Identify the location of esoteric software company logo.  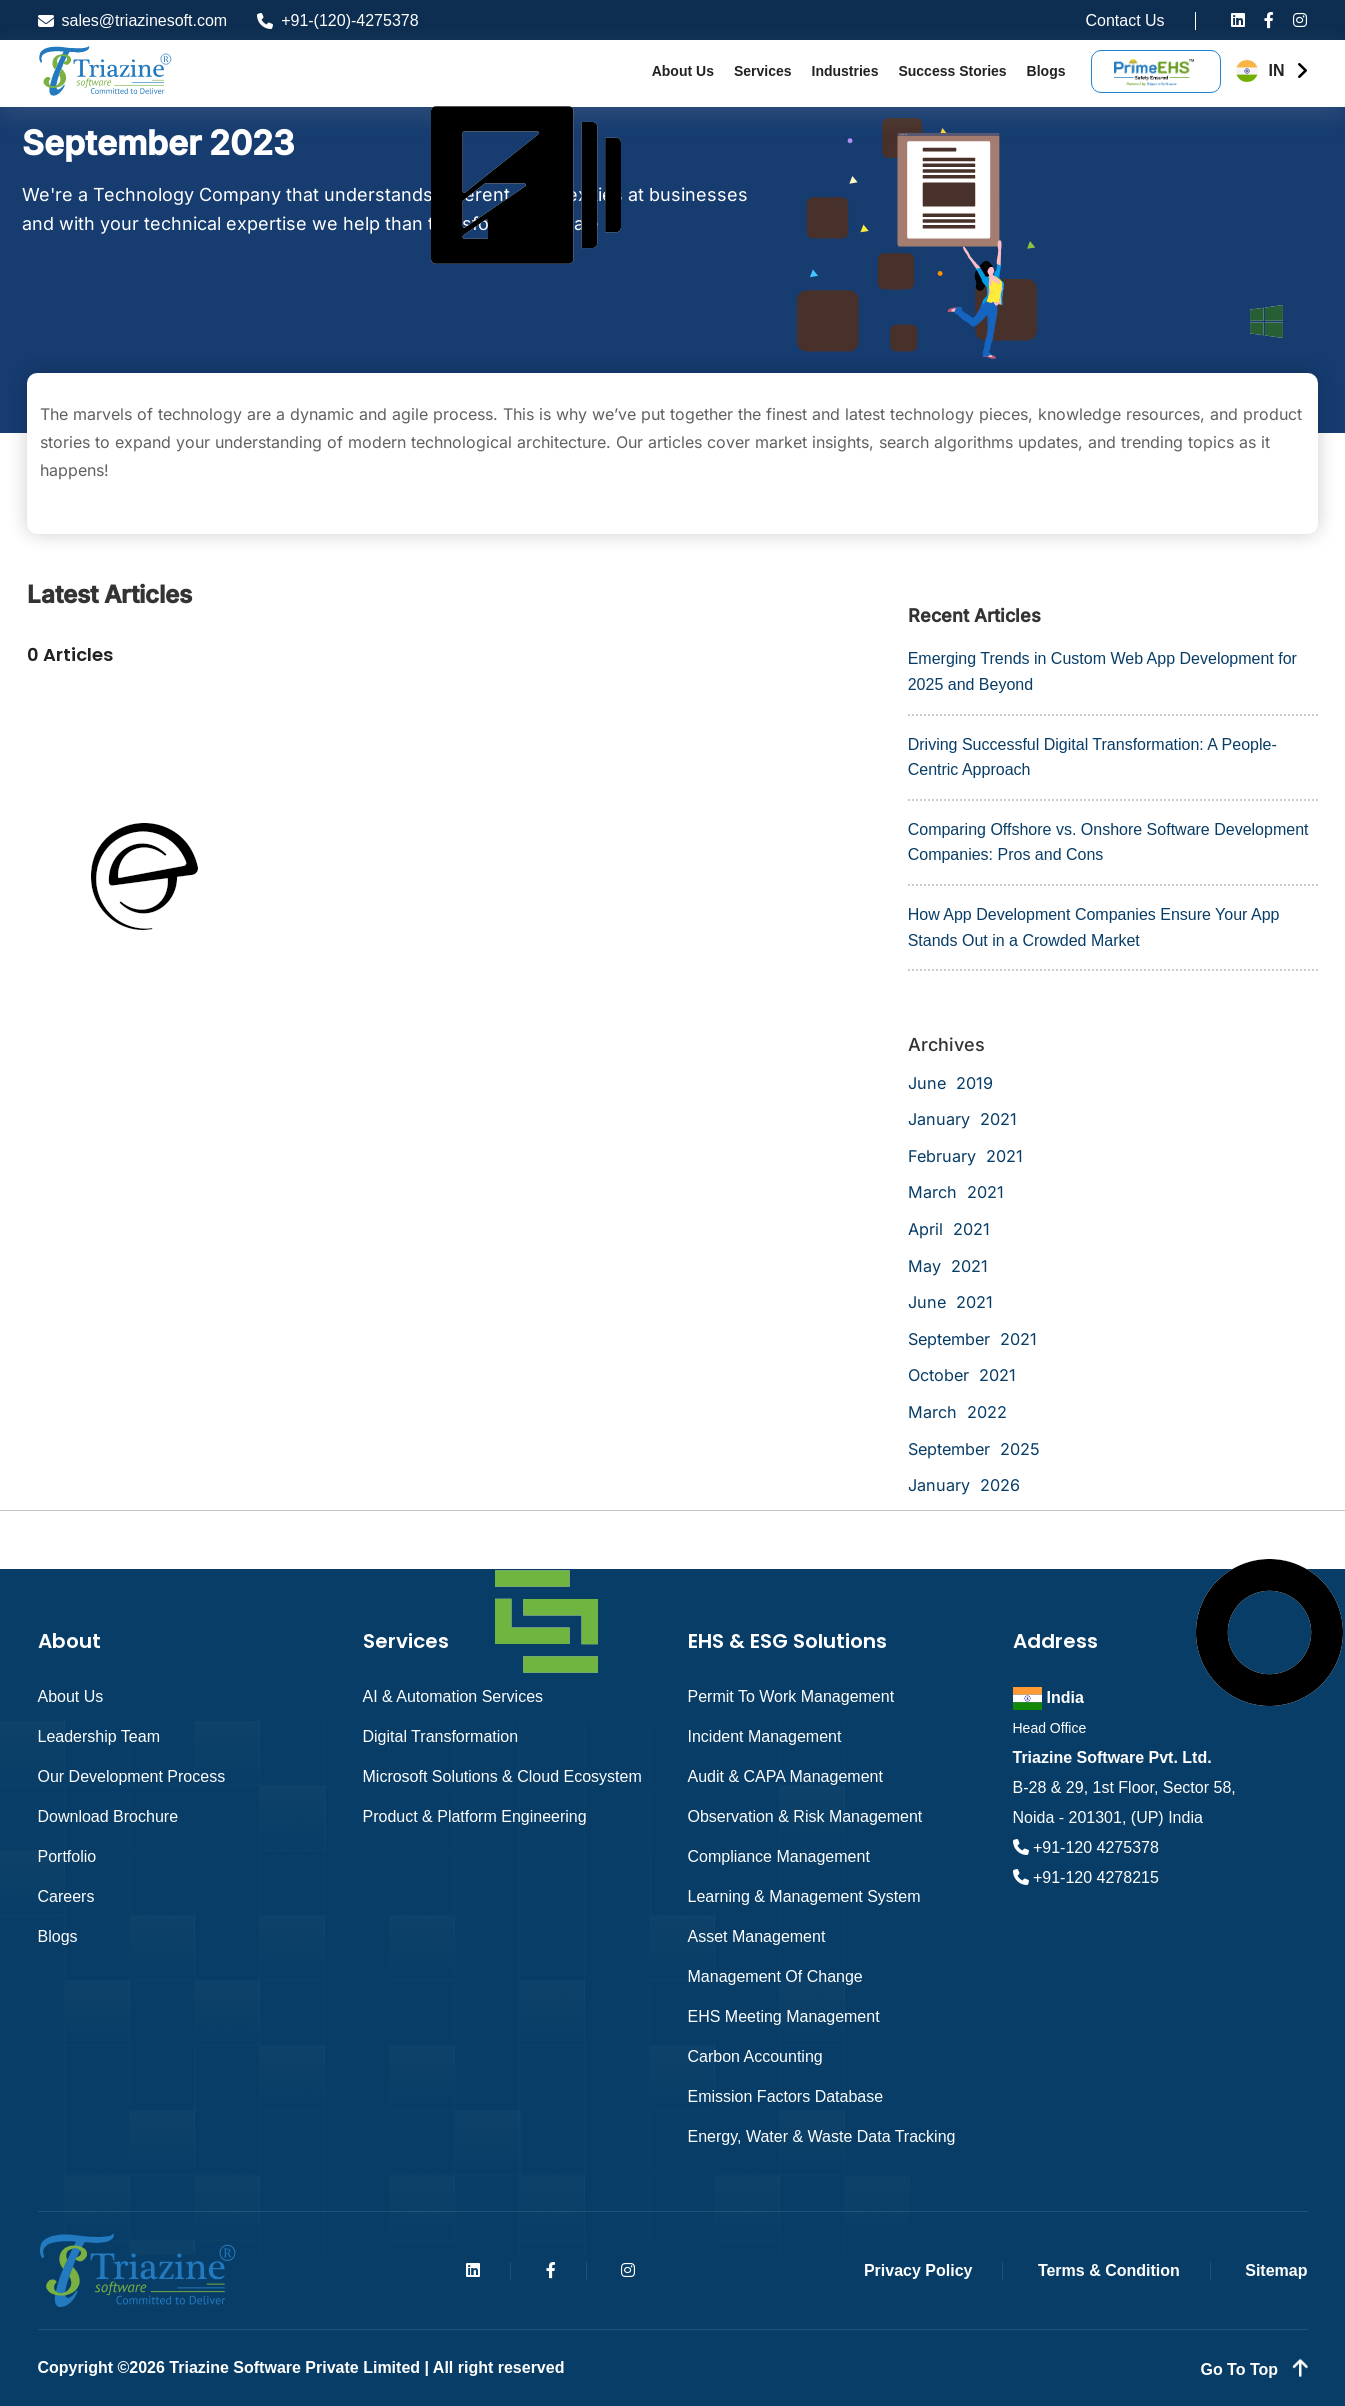
(144, 876).